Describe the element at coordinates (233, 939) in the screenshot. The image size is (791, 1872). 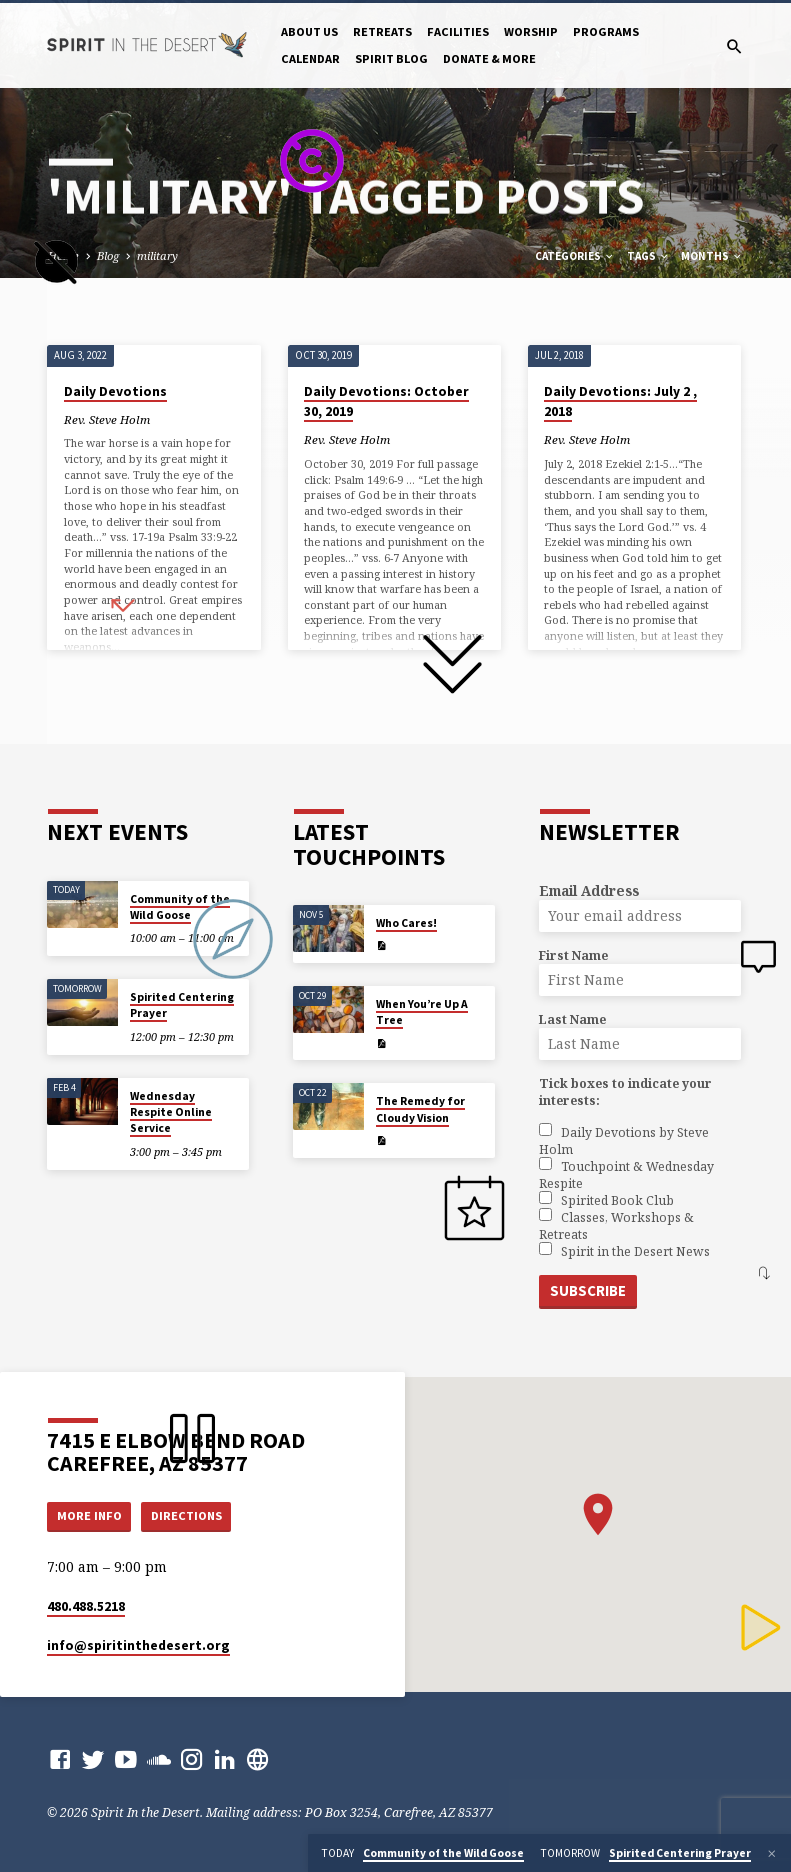
I see `access navigation or directions` at that location.